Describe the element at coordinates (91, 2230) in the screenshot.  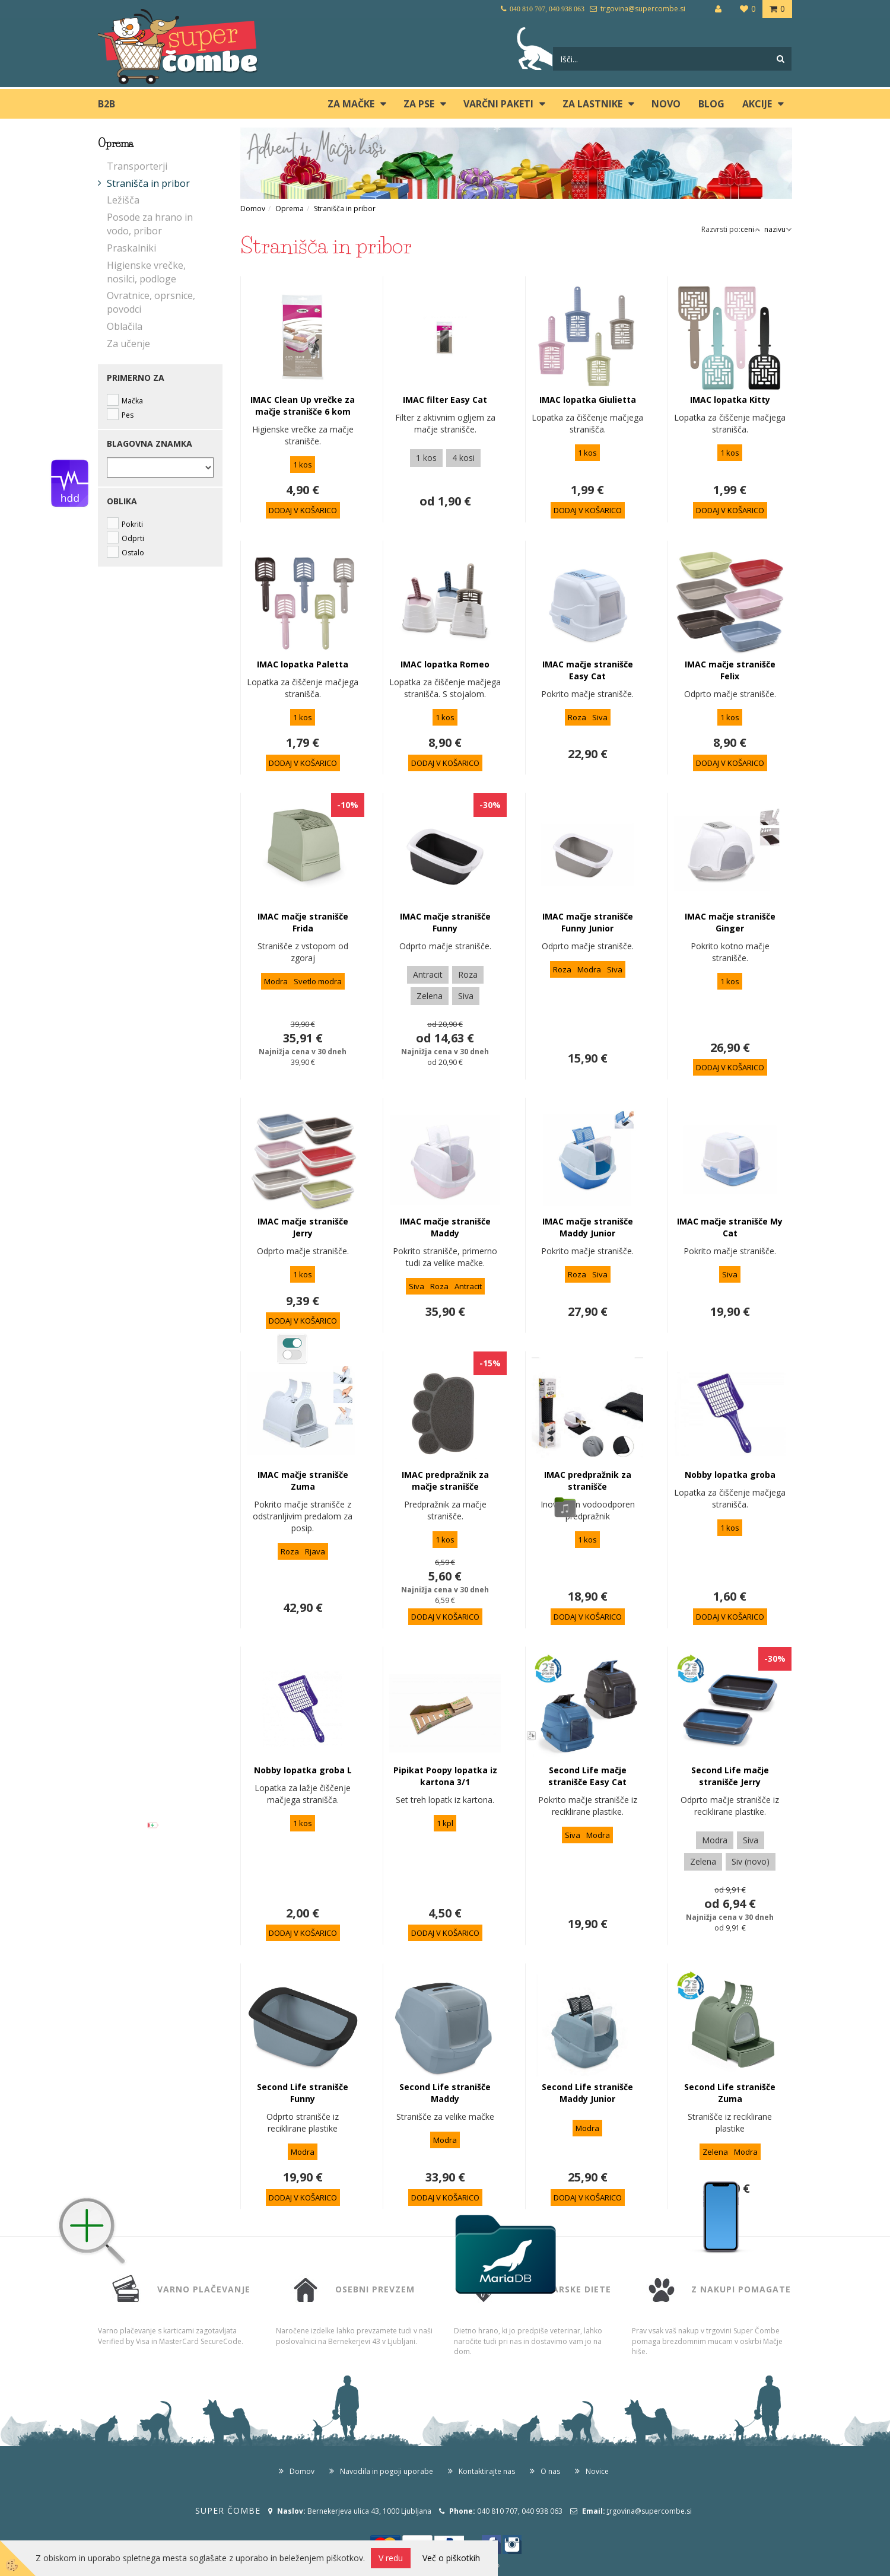
I see `zoom in on the current view` at that location.